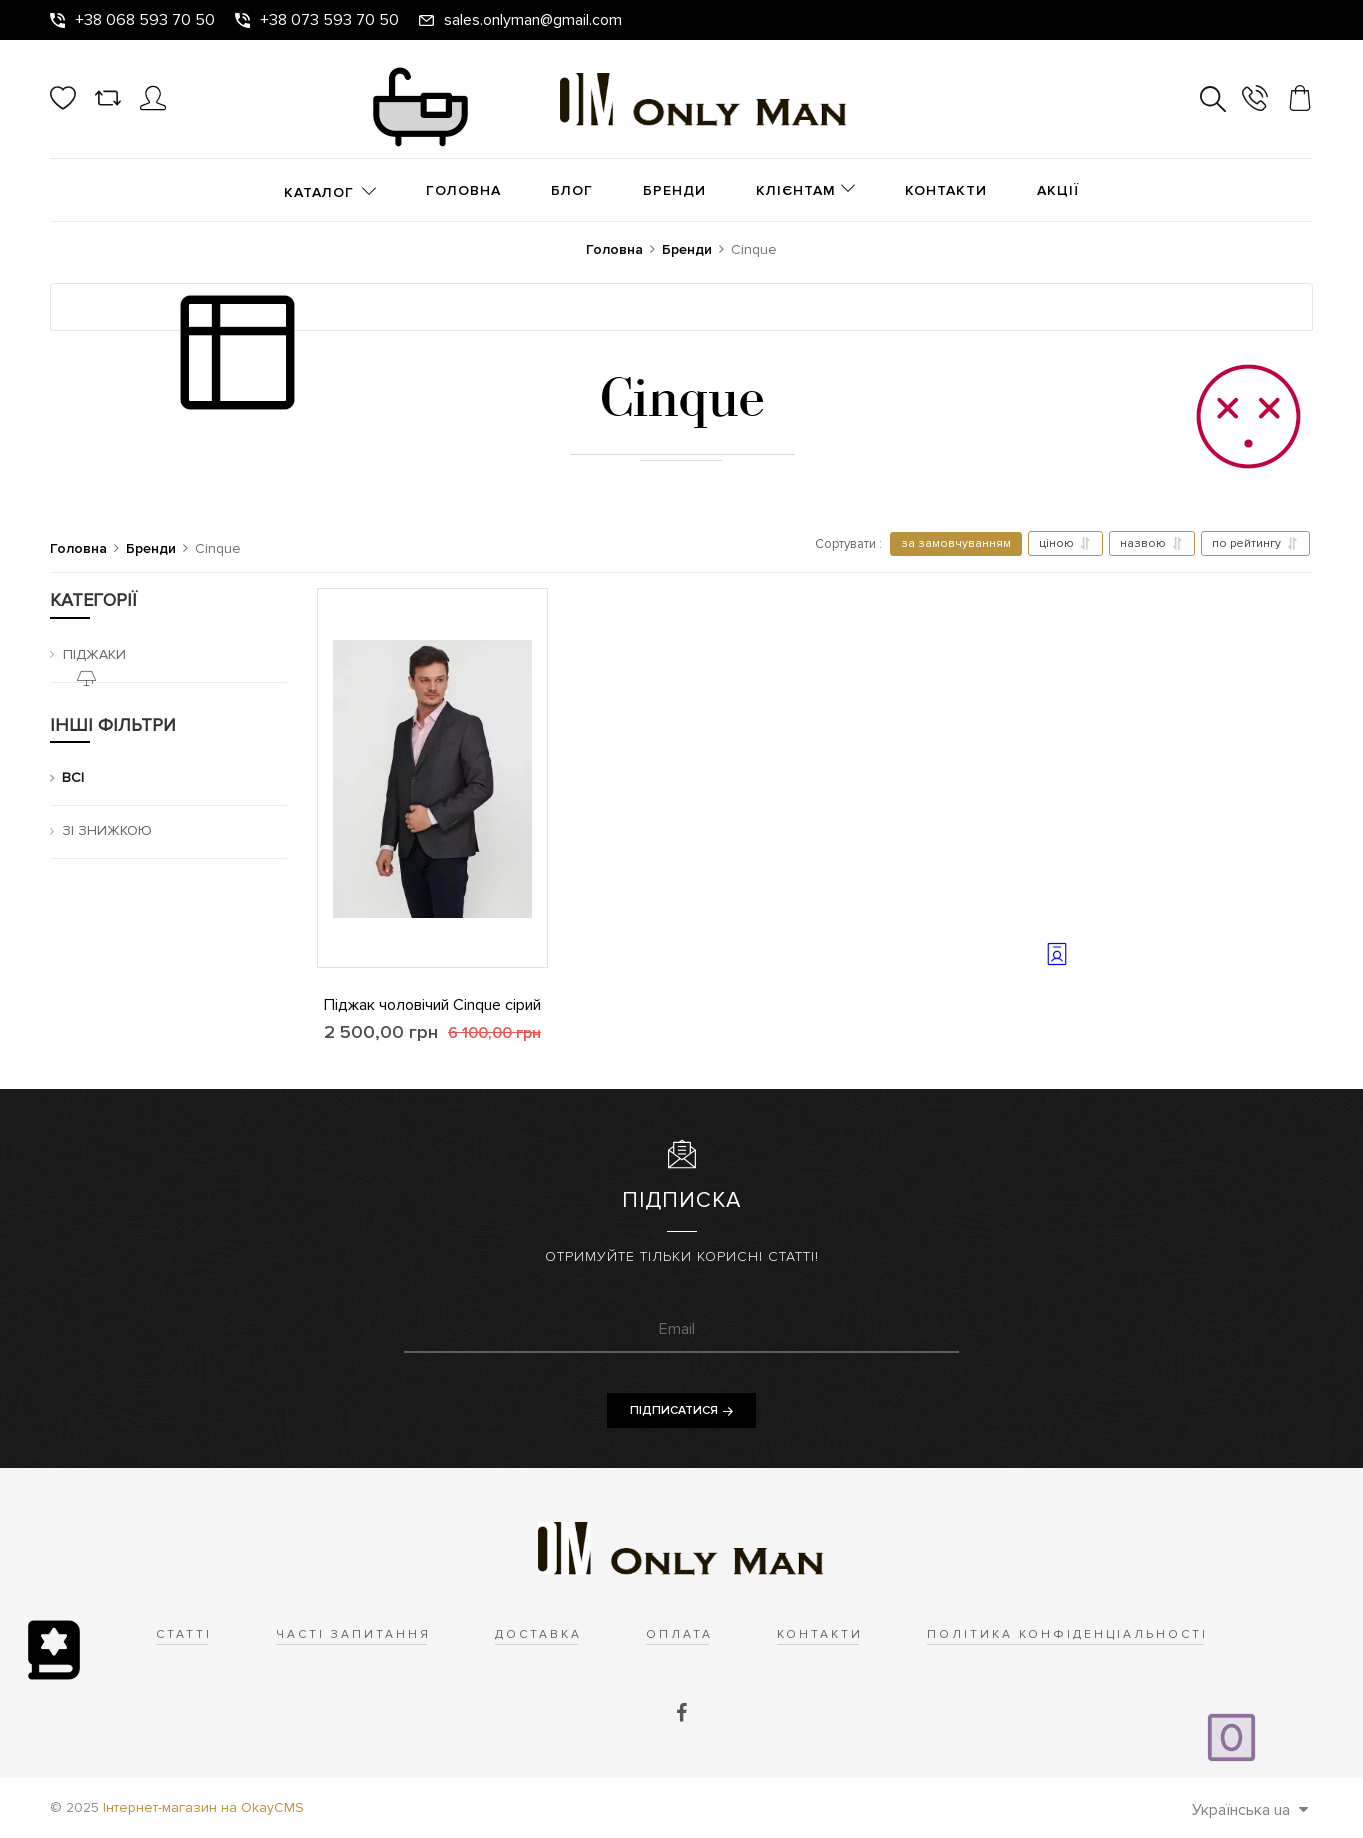 The height and width of the screenshot is (1838, 1363). What do you see at coordinates (237, 352) in the screenshot?
I see `view data in table format` at bounding box center [237, 352].